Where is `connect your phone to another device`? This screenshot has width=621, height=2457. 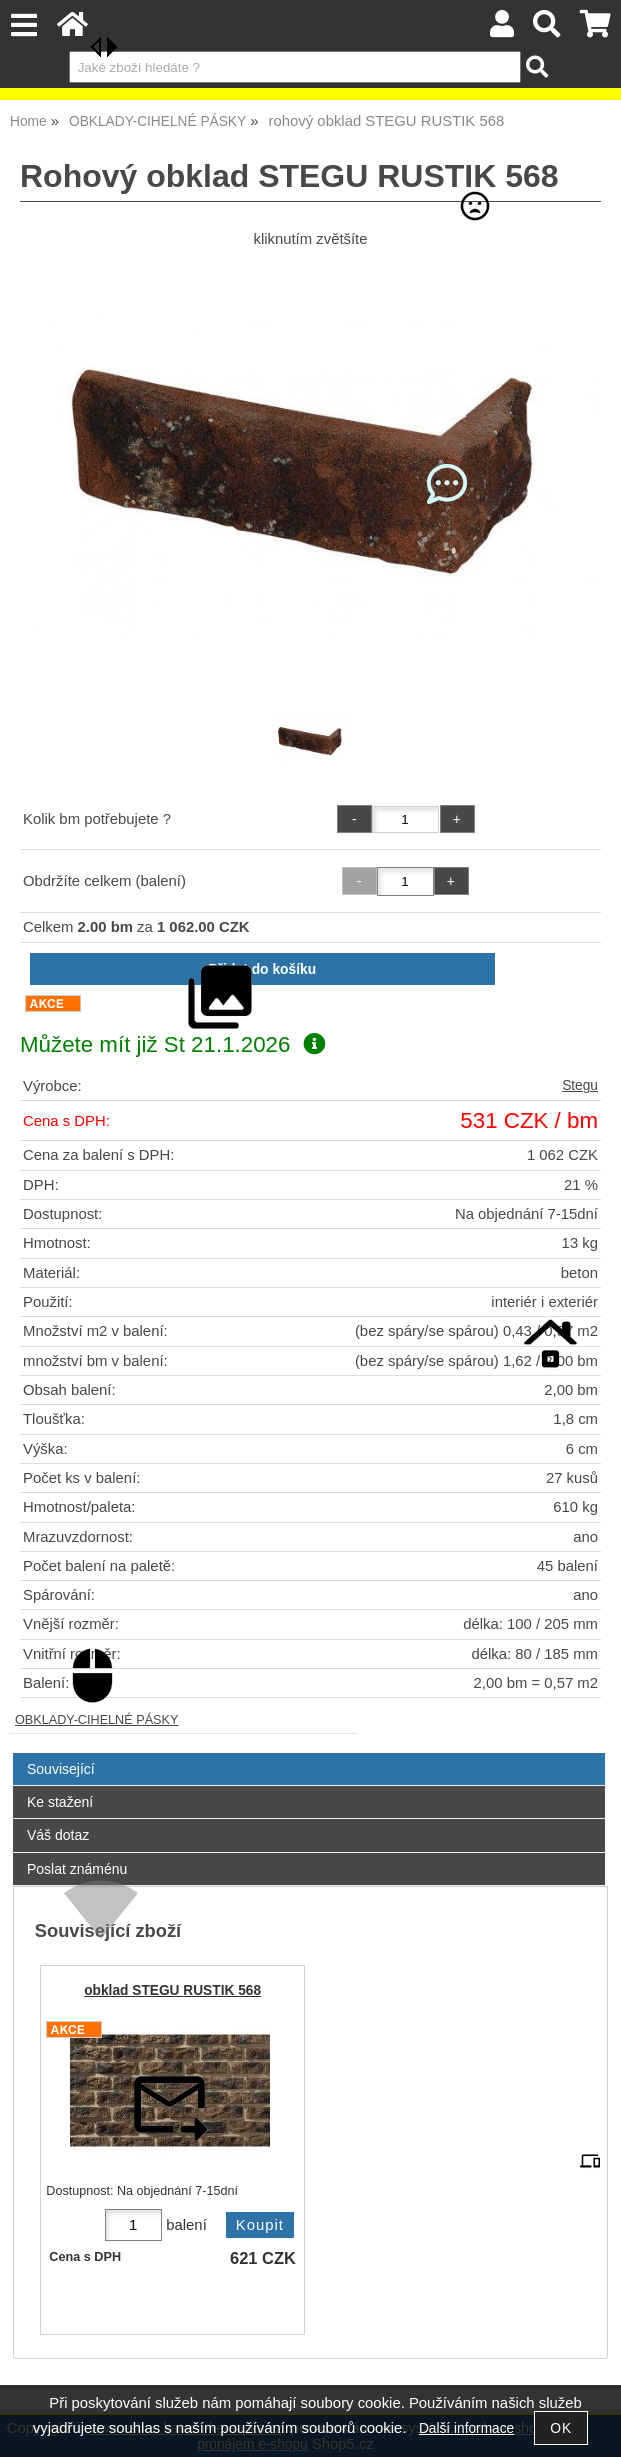 connect your phone to another device is located at coordinates (590, 2161).